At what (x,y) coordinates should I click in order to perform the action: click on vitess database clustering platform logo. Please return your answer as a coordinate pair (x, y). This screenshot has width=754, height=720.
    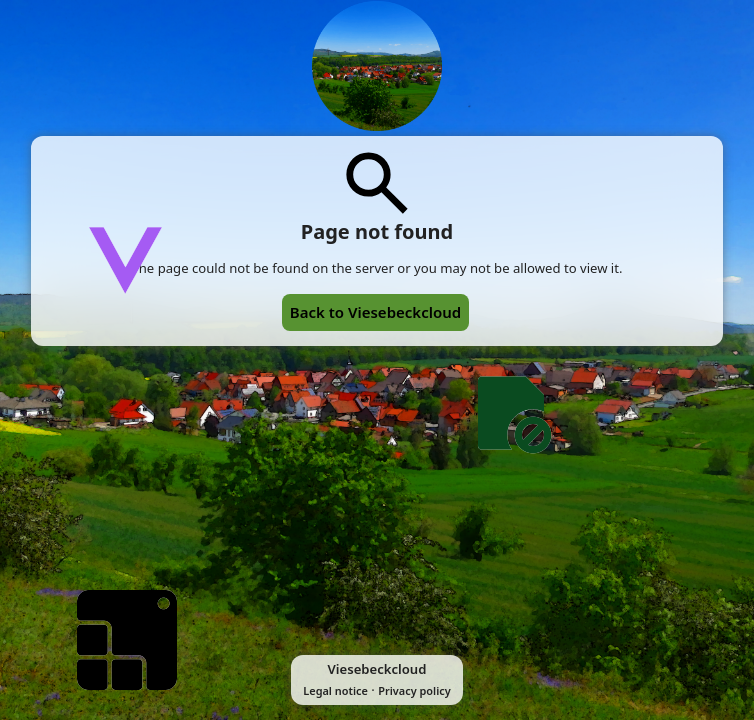
    Looking at the image, I should click on (125, 260).